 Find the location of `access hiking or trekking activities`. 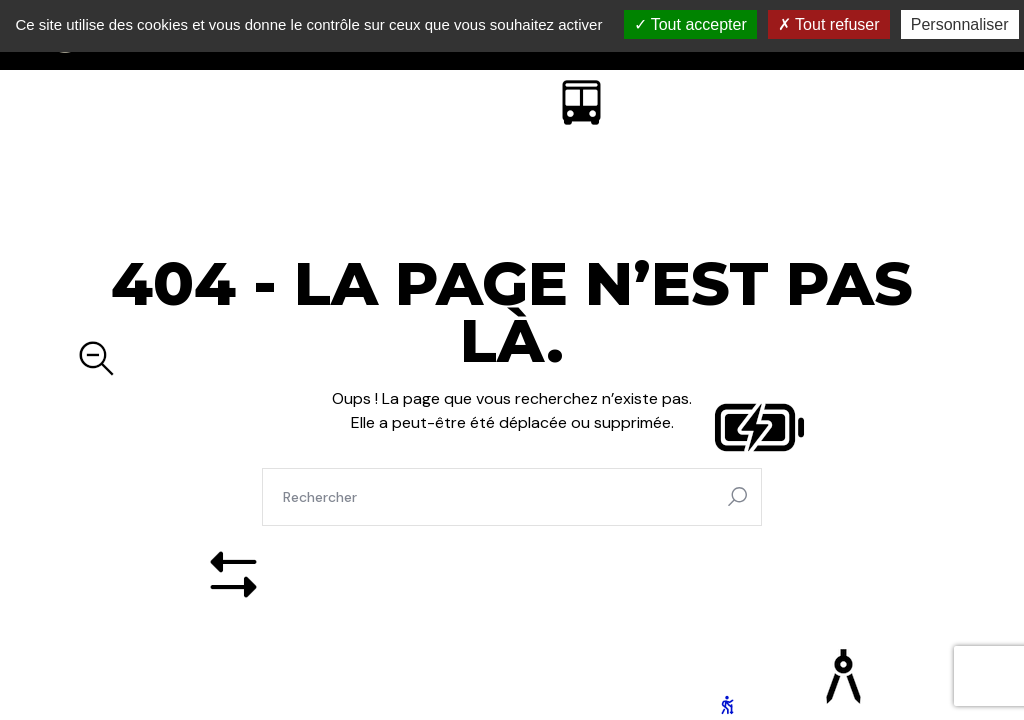

access hiking or trekking activities is located at coordinates (727, 705).